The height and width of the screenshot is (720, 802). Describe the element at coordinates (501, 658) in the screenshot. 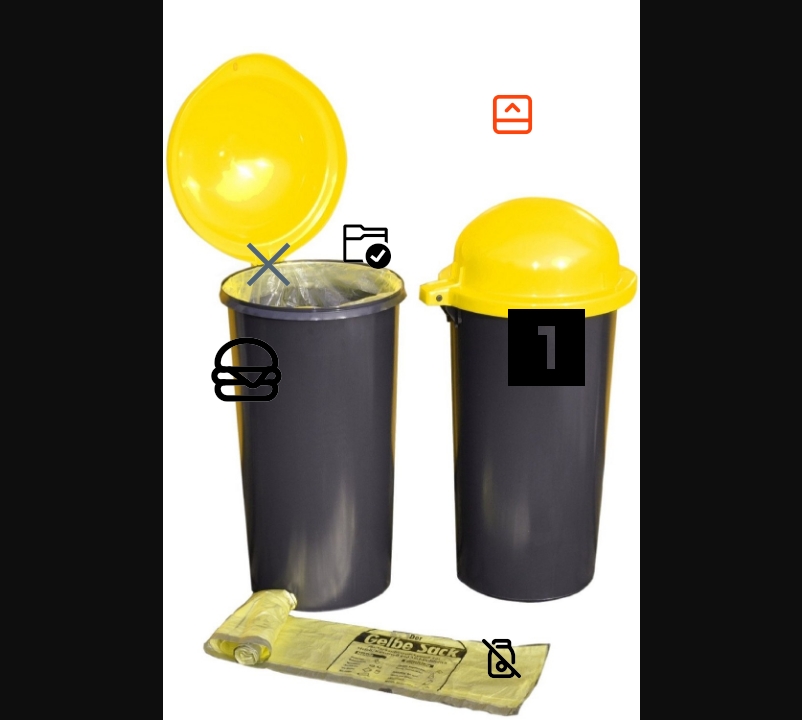

I see `indicates dairy-free or no milk option` at that location.